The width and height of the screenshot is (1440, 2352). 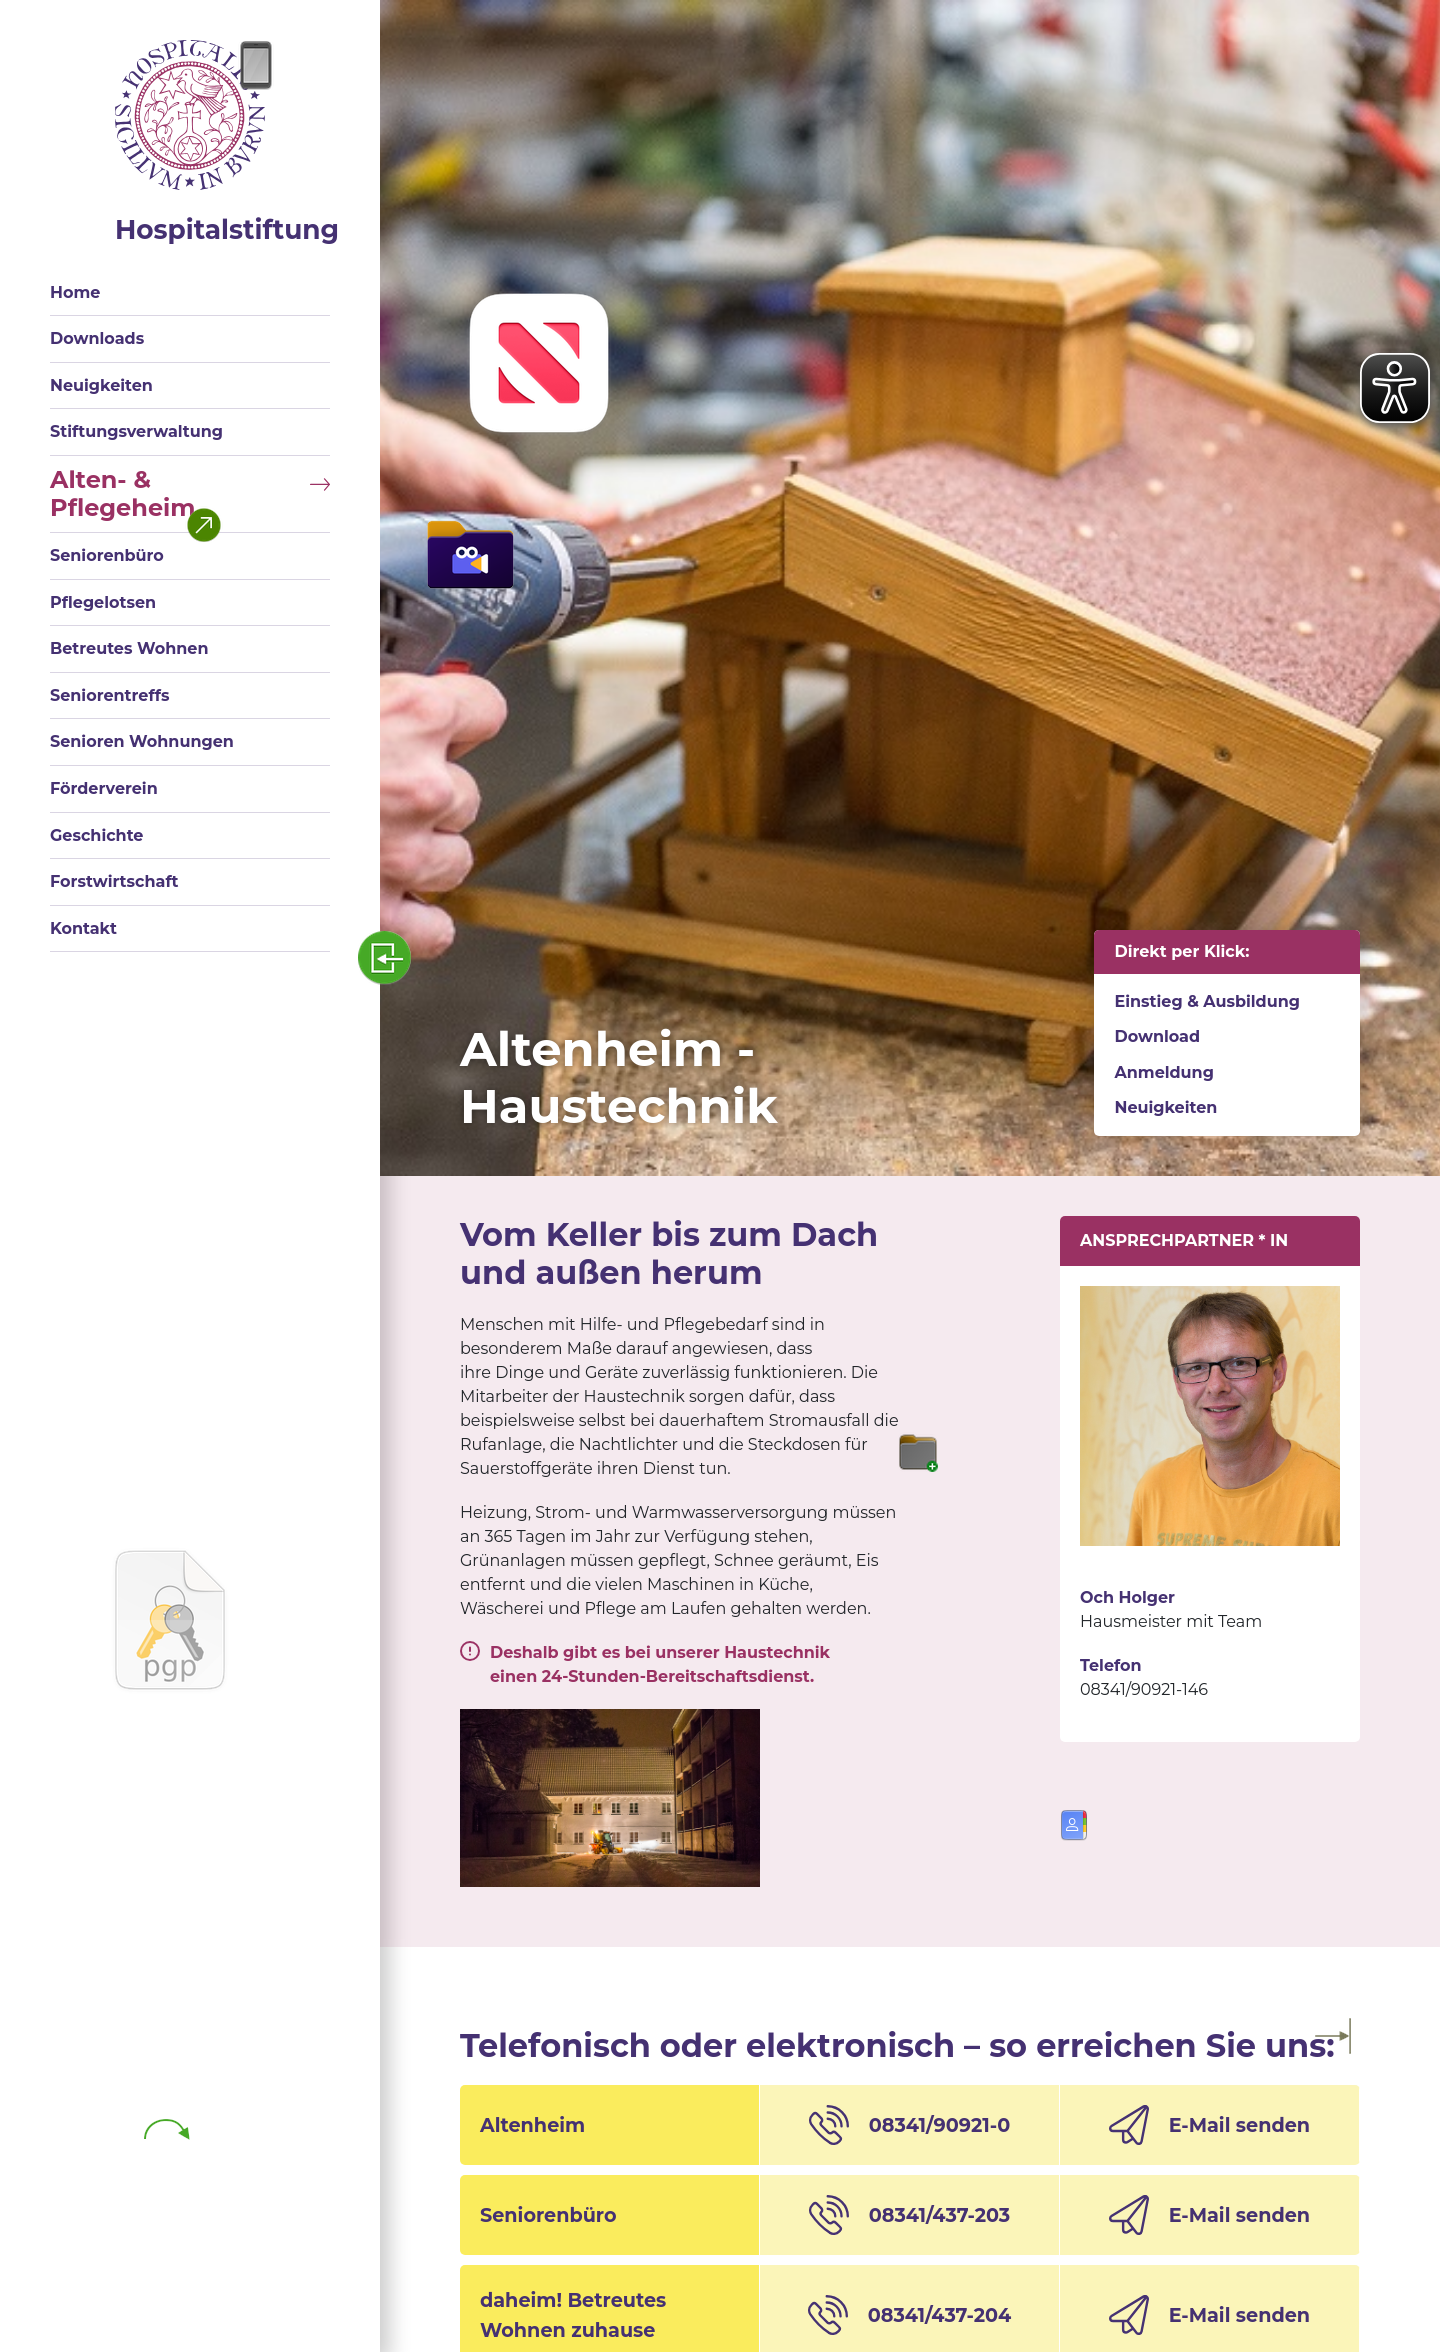 I want to click on create a new folder, so click(x=918, y=1452).